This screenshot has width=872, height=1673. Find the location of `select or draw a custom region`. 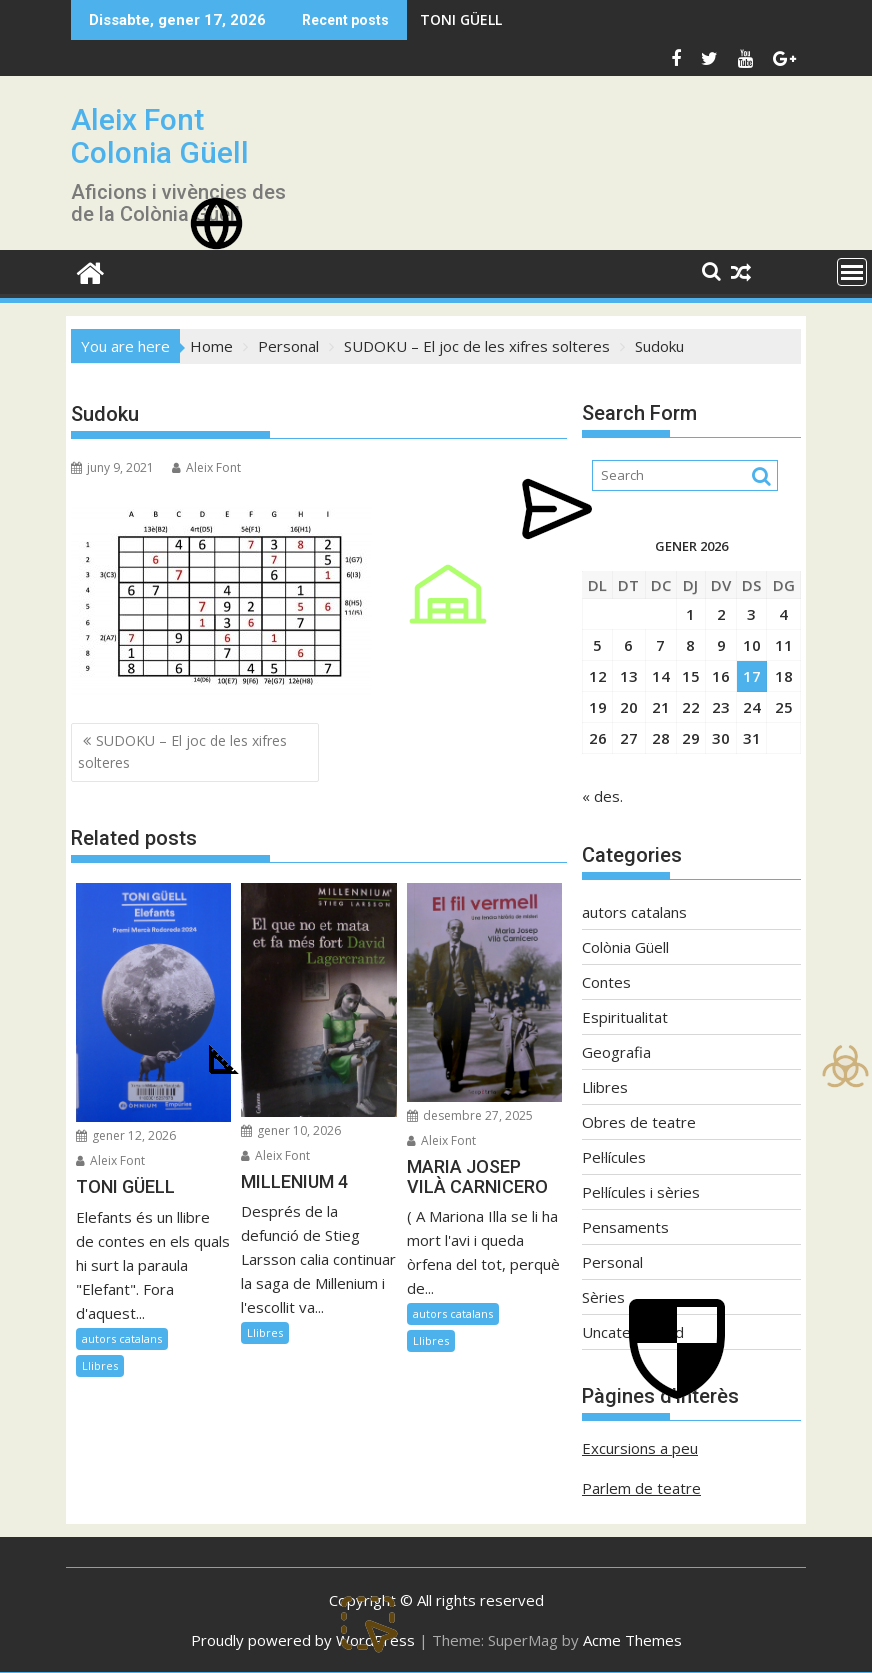

select or draw a custom region is located at coordinates (368, 1623).